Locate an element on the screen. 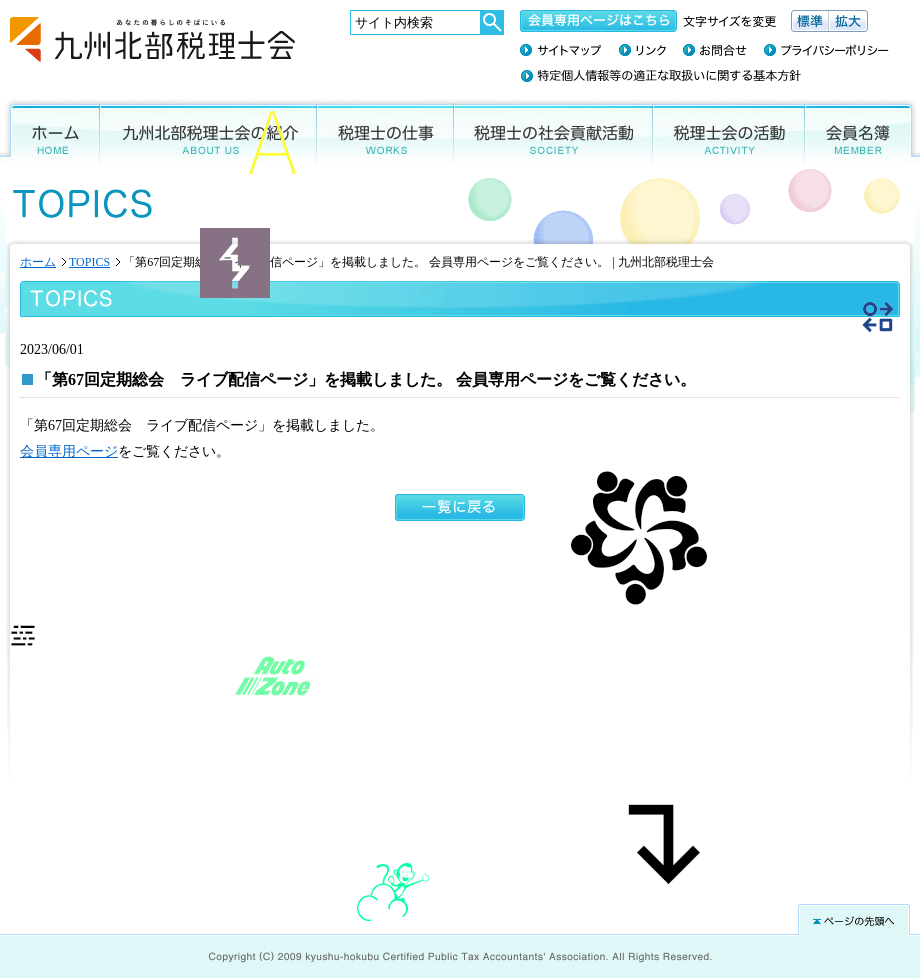  indicates misty or foggy weather conditions is located at coordinates (23, 635).